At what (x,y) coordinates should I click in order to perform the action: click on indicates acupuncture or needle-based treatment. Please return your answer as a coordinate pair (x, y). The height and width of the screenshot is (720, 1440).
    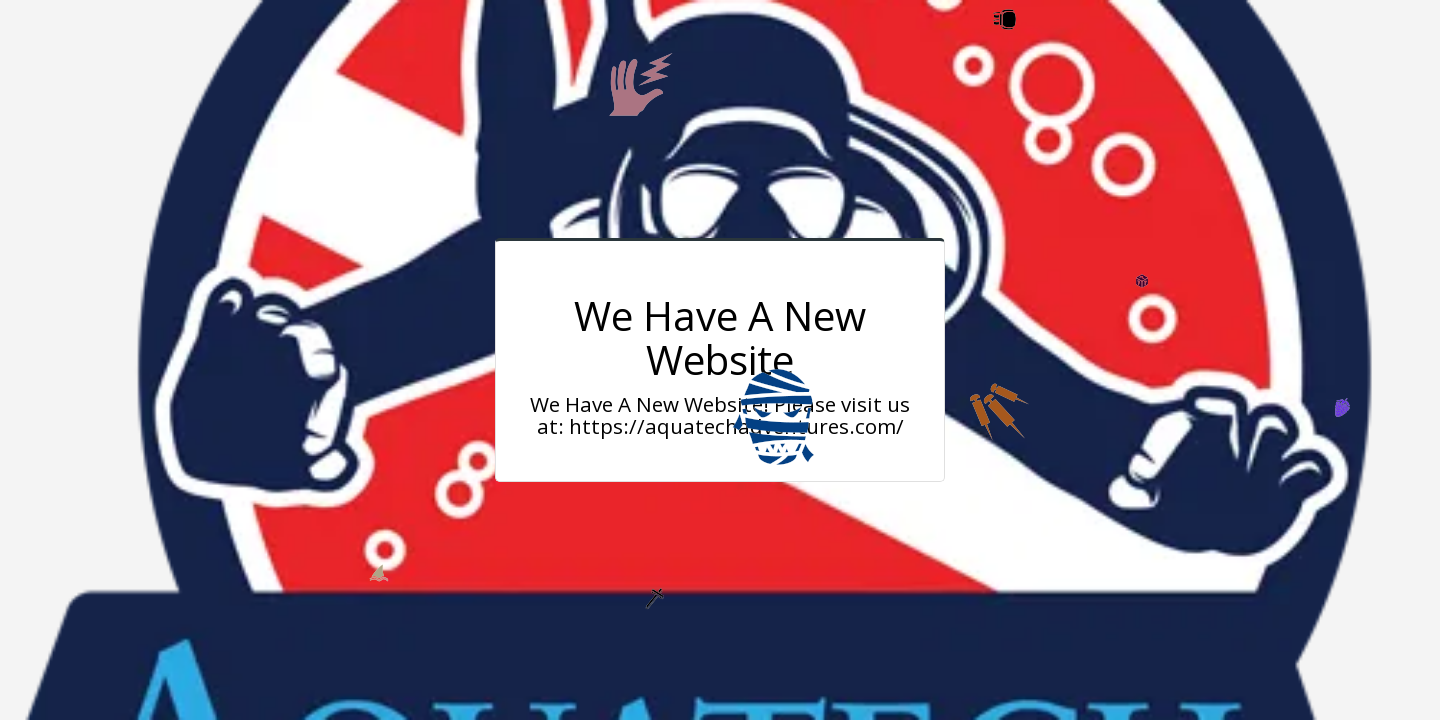
    Looking at the image, I should click on (999, 412).